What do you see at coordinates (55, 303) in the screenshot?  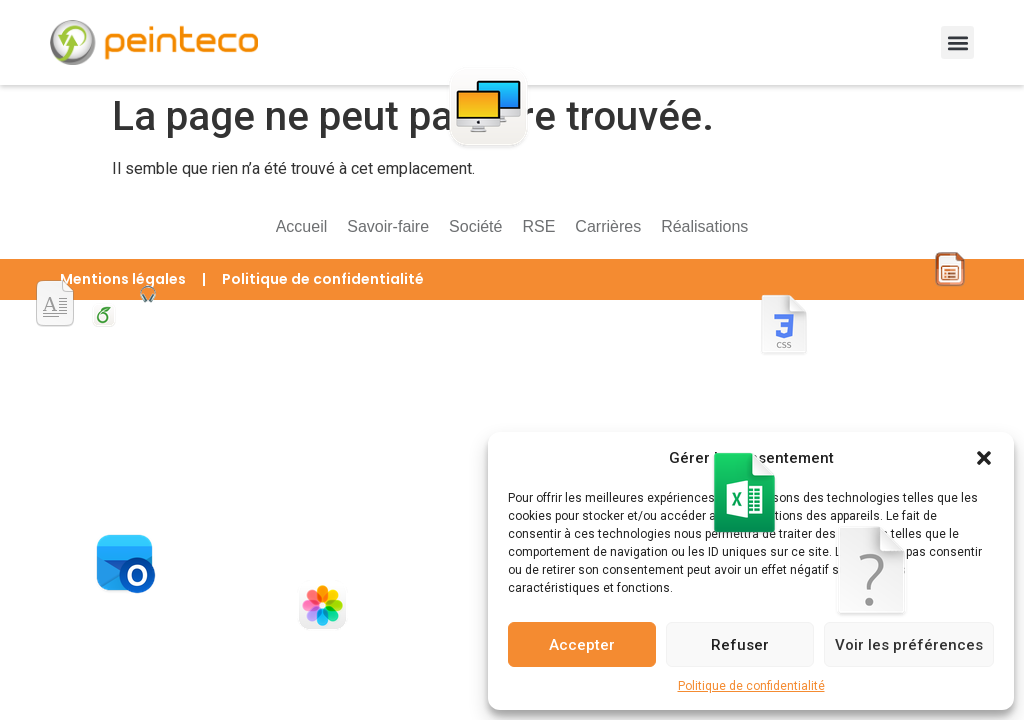 I see `a rich text or formatted document file` at bounding box center [55, 303].